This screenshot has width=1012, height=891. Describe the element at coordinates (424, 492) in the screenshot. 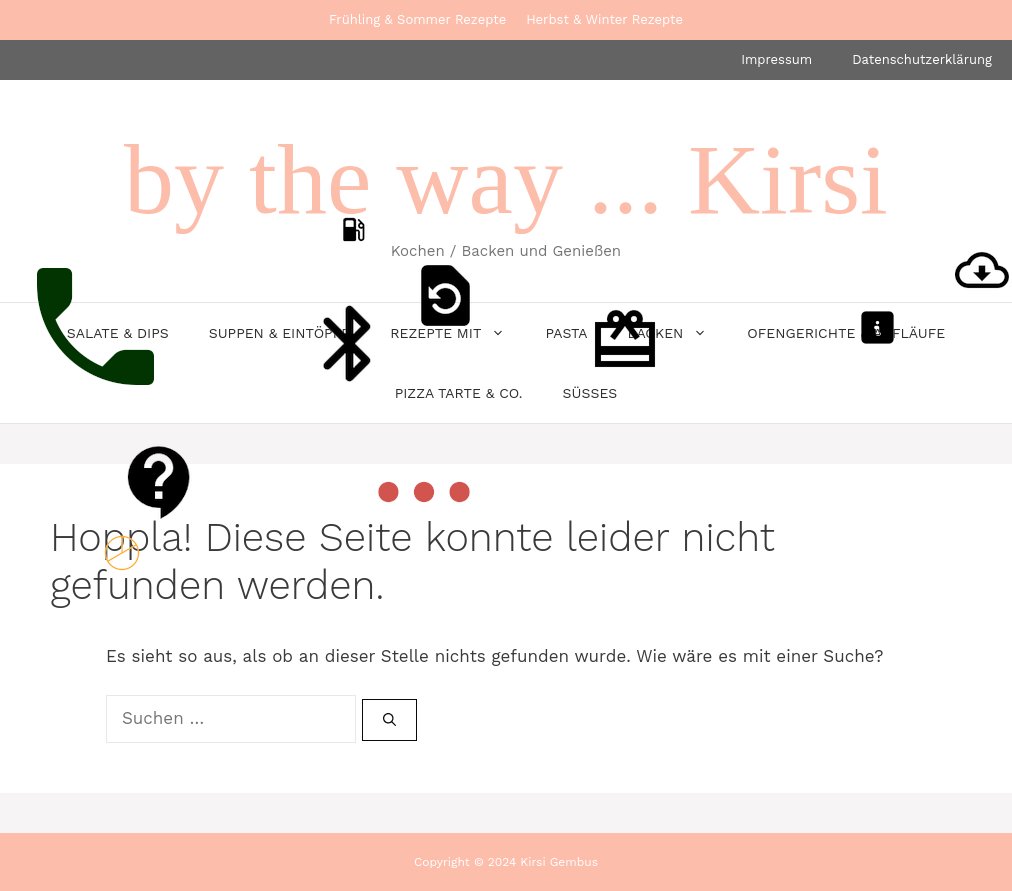

I see `access more options or actions` at that location.